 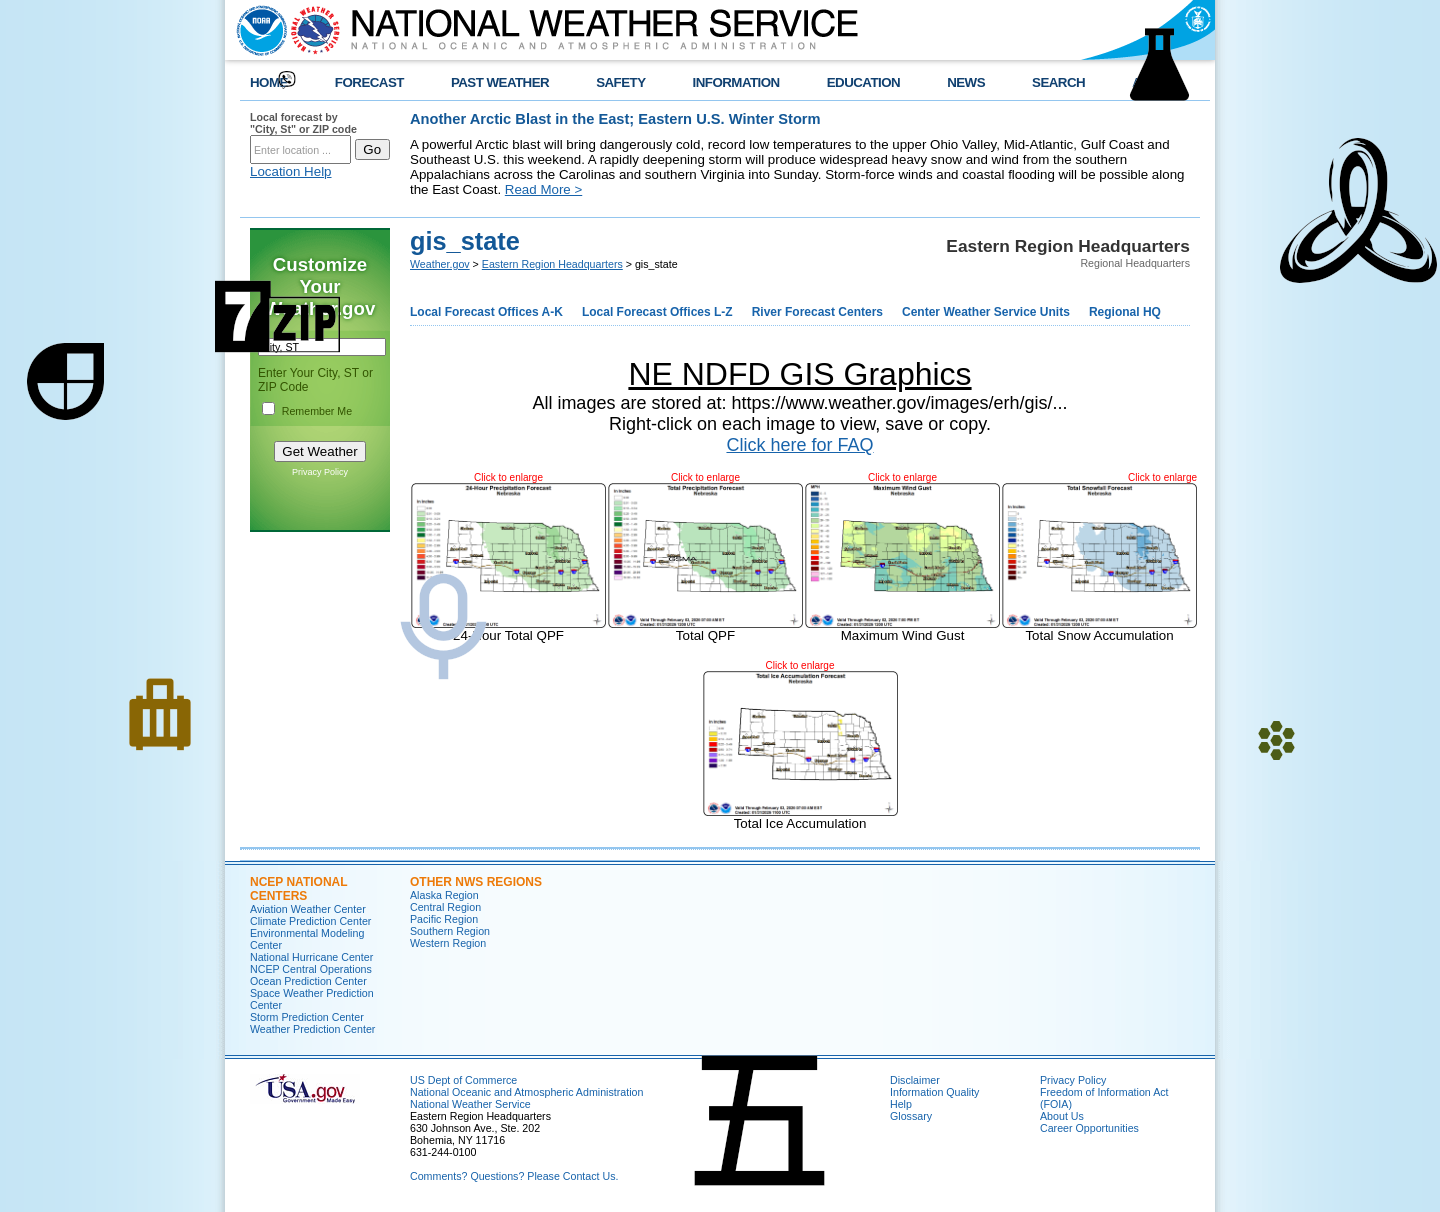 What do you see at coordinates (160, 716) in the screenshot?
I see `access travel or trip planning features` at bounding box center [160, 716].